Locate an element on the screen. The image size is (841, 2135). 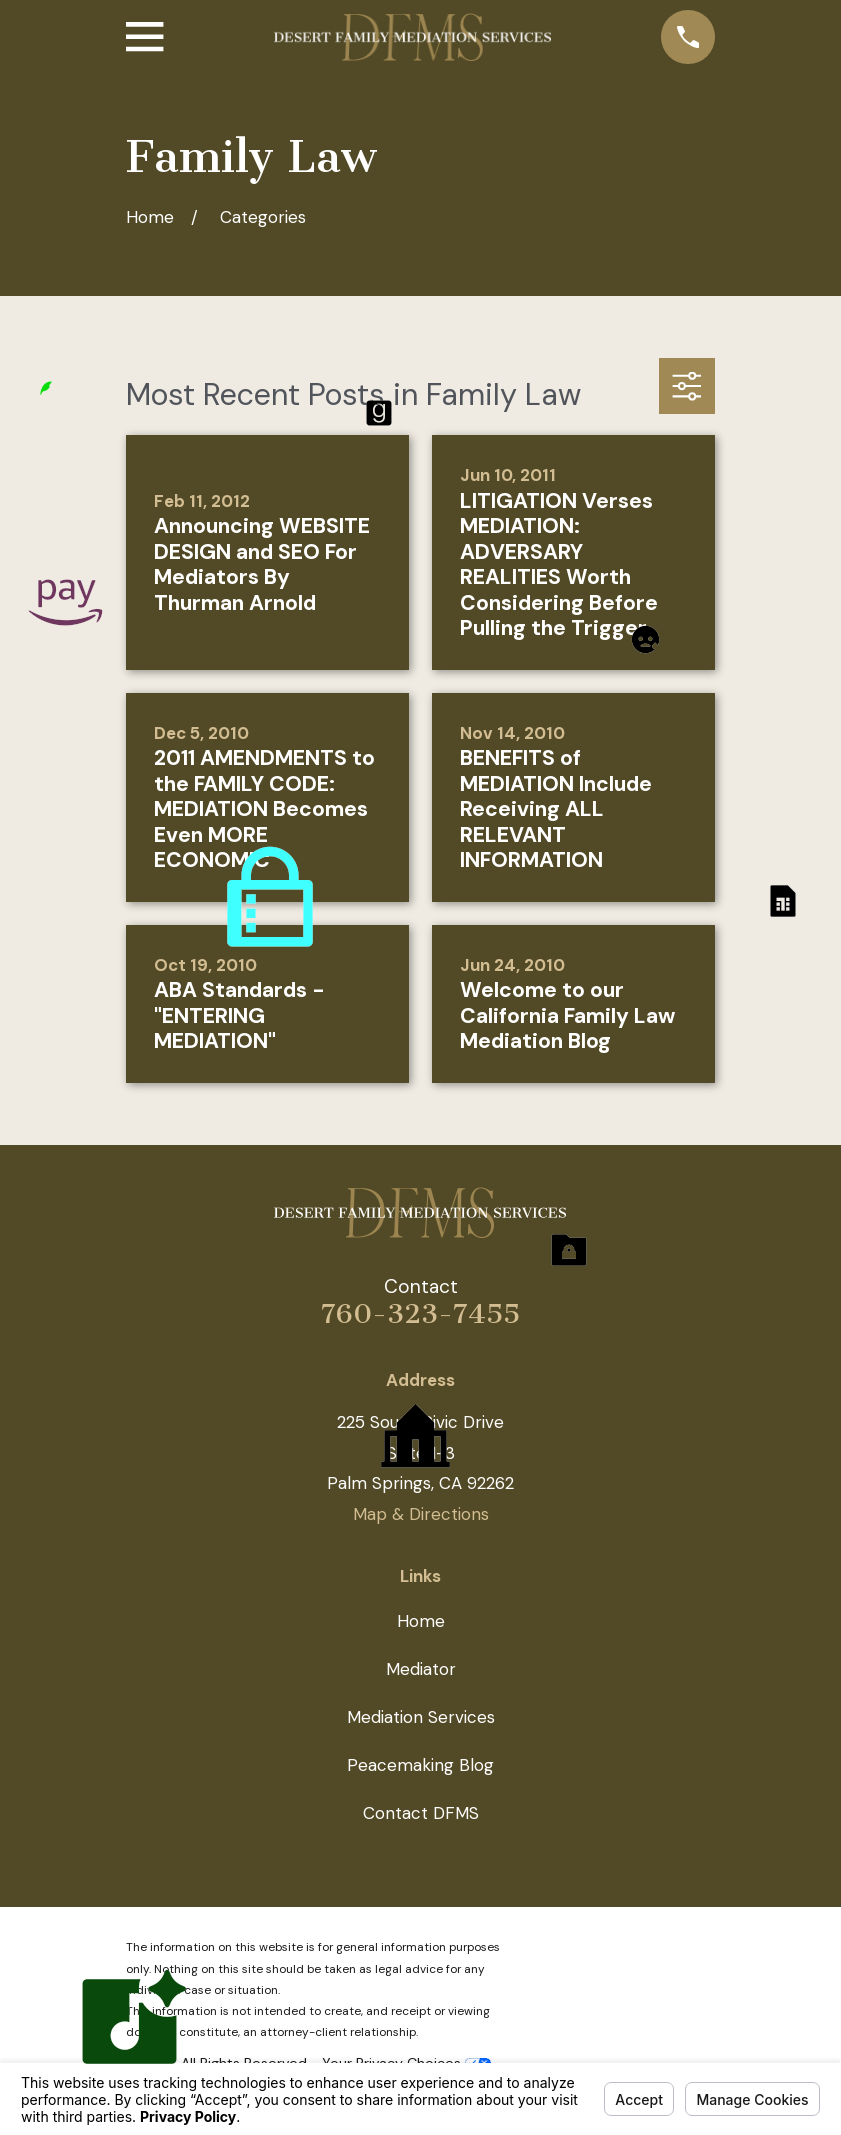
access a password-protected folder is located at coordinates (569, 1250).